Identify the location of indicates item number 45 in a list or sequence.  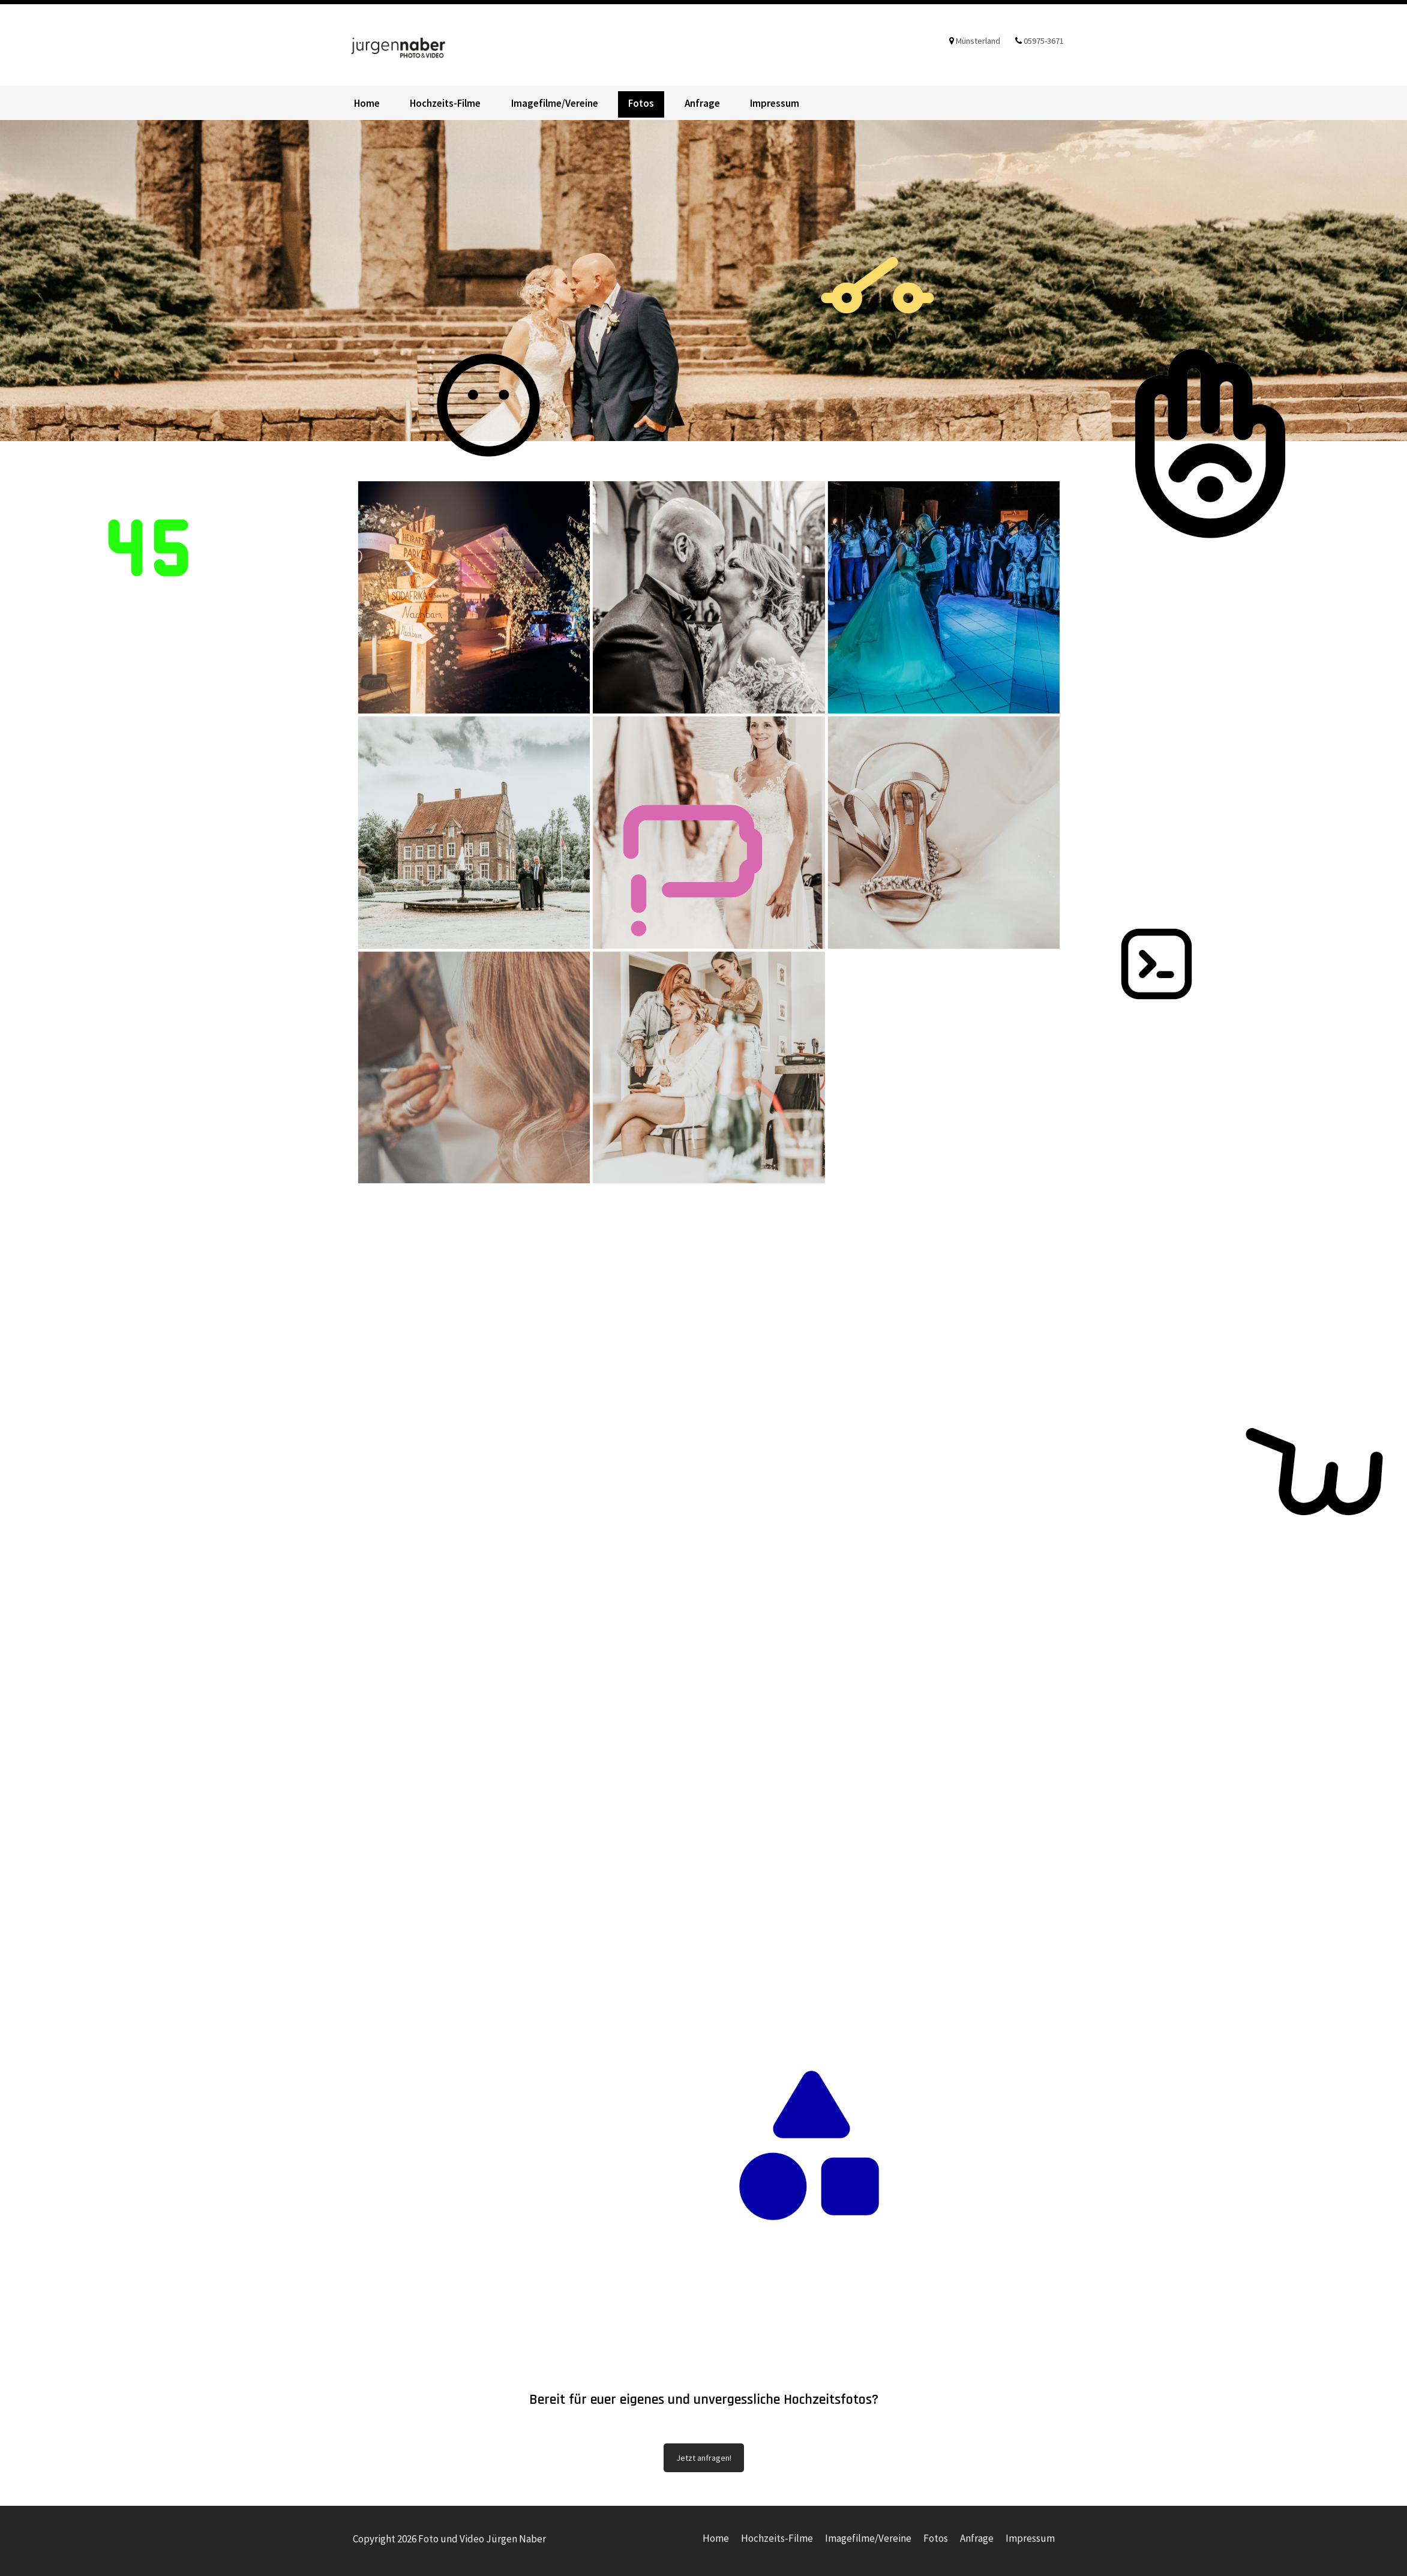
(148, 548).